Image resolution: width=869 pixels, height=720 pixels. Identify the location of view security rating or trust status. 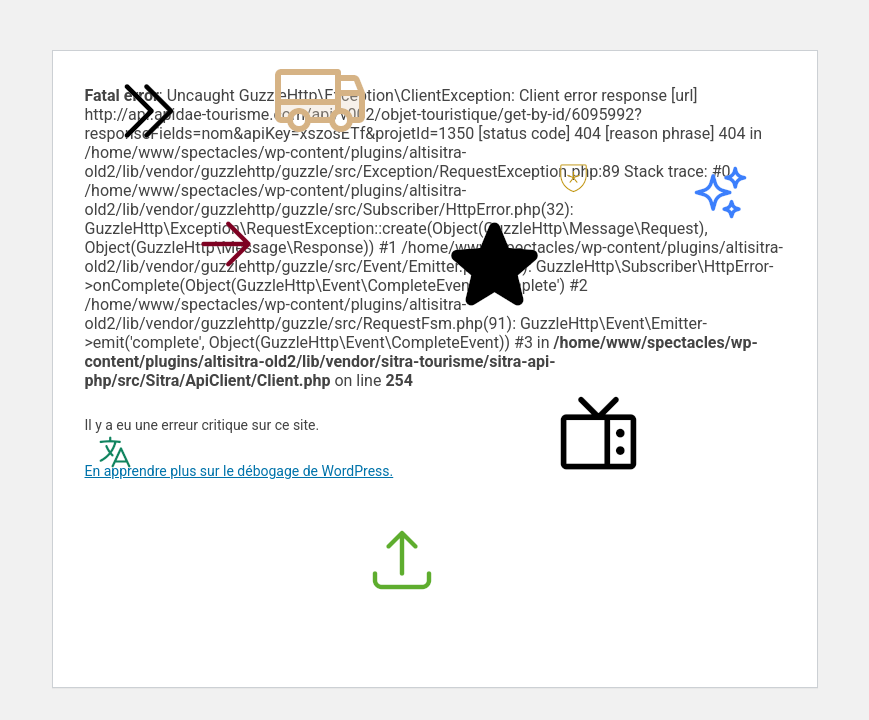
(573, 176).